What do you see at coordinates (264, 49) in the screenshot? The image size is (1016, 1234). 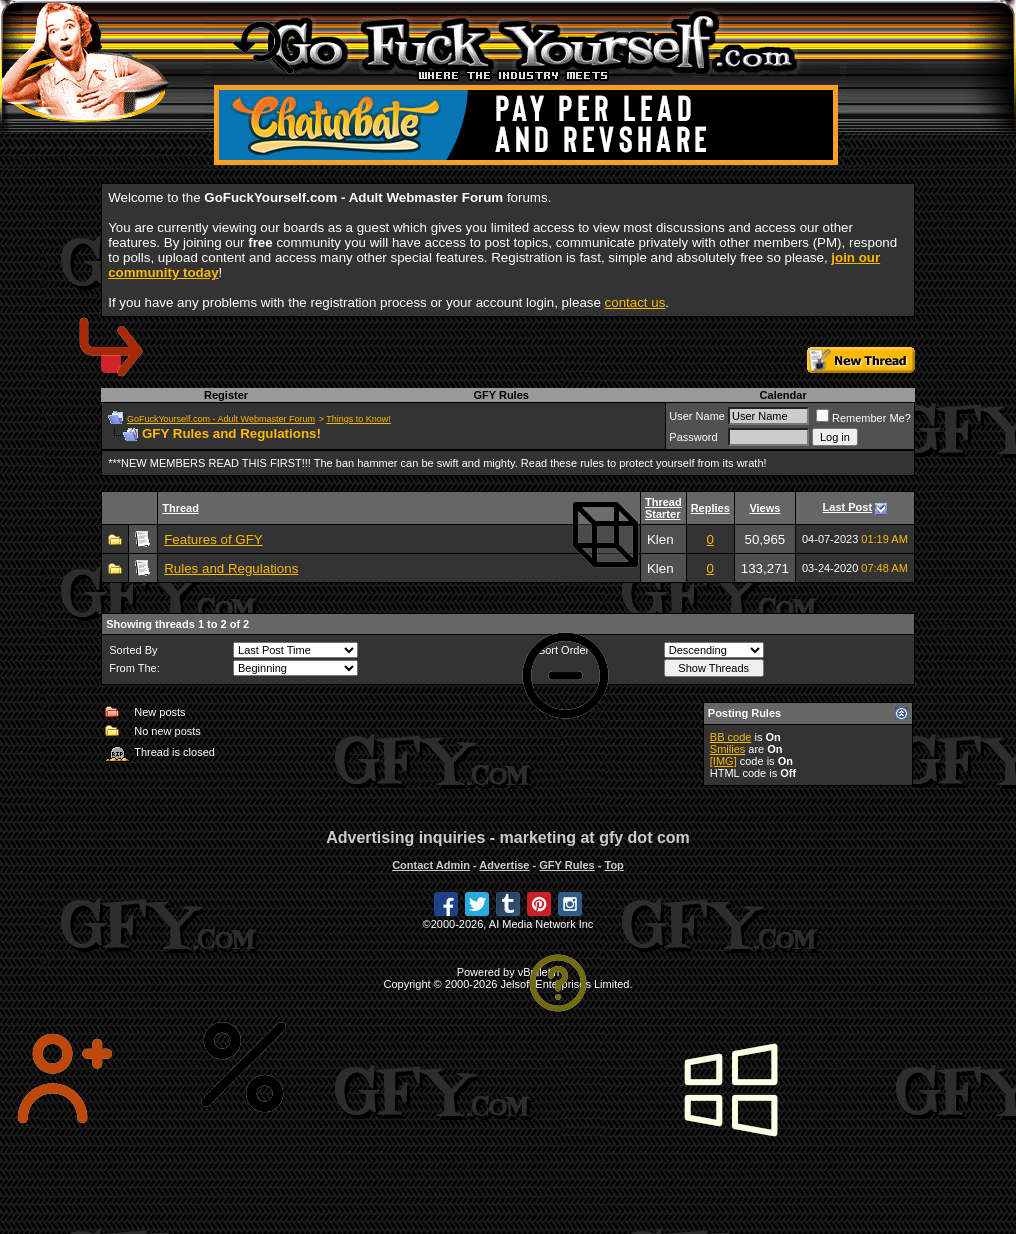 I see `redo or retry a search` at bounding box center [264, 49].